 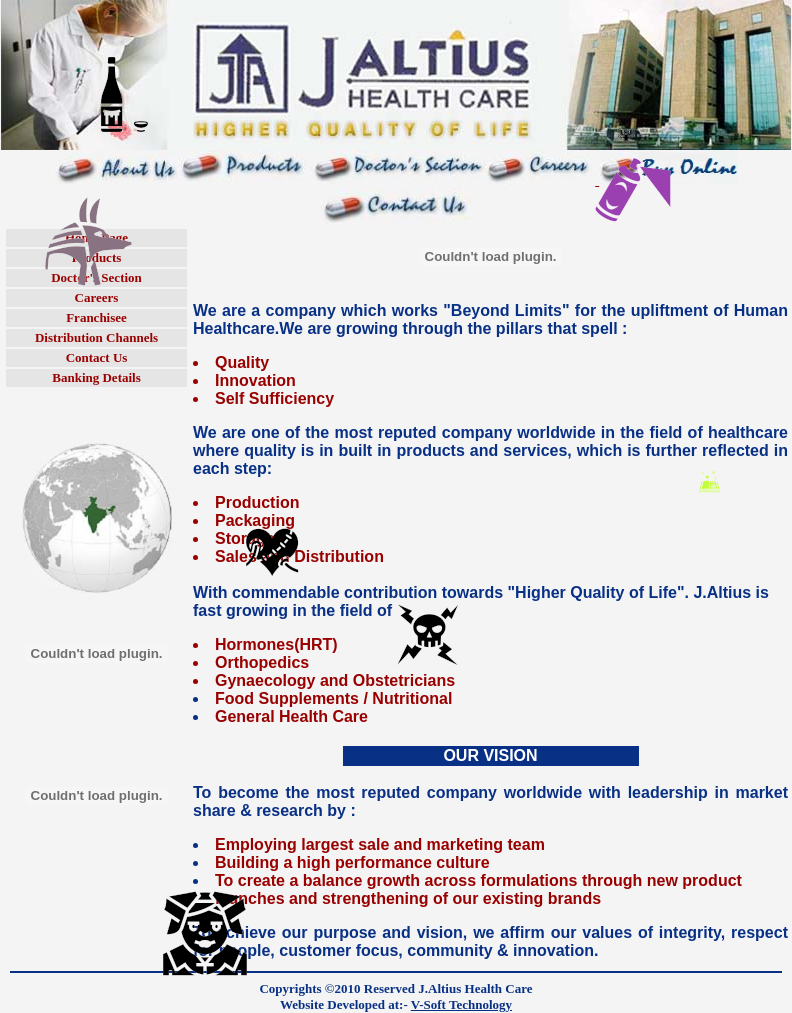 What do you see at coordinates (709, 481) in the screenshot?
I see `open your spell book or magic abilities` at bounding box center [709, 481].